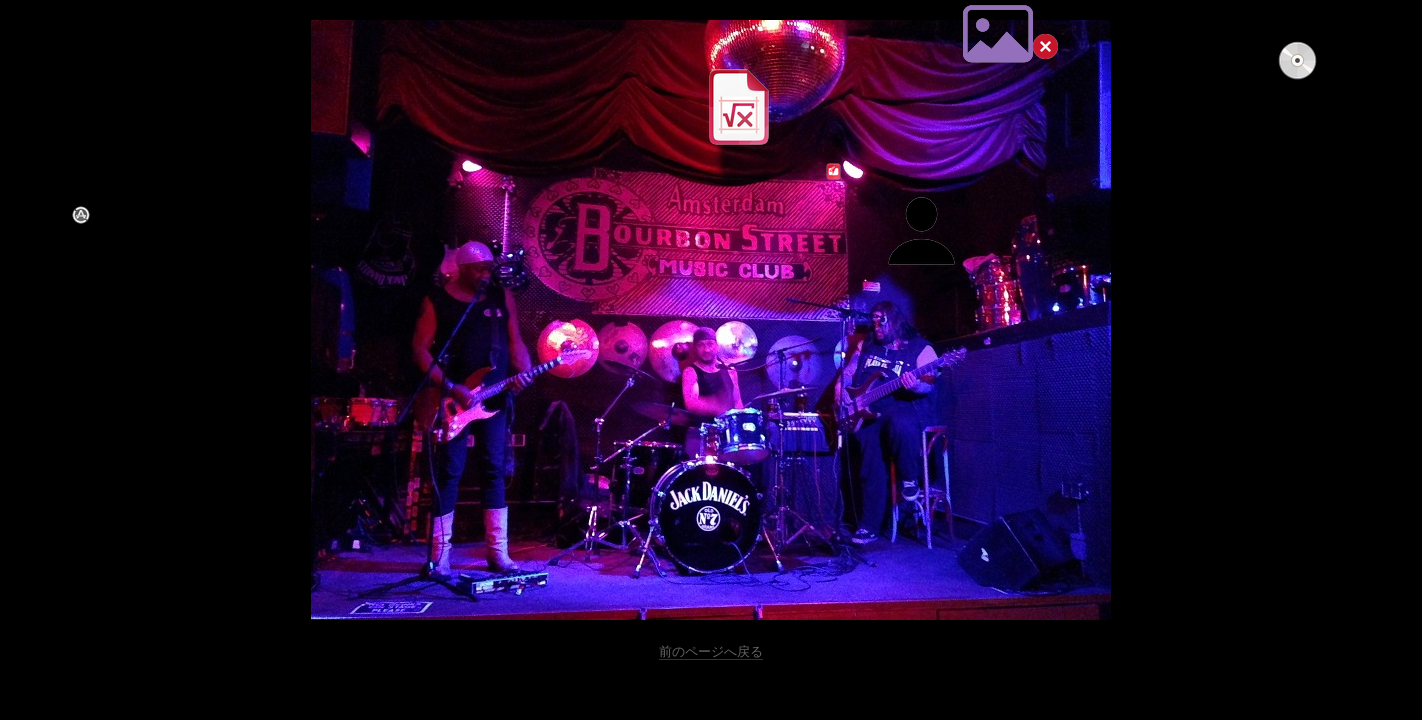 This screenshot has width=1422, height=720. What do you see at coordinates (833, 171) in the screenshot?
I see `an EPS vector image file` at bounding box center [833, 171].